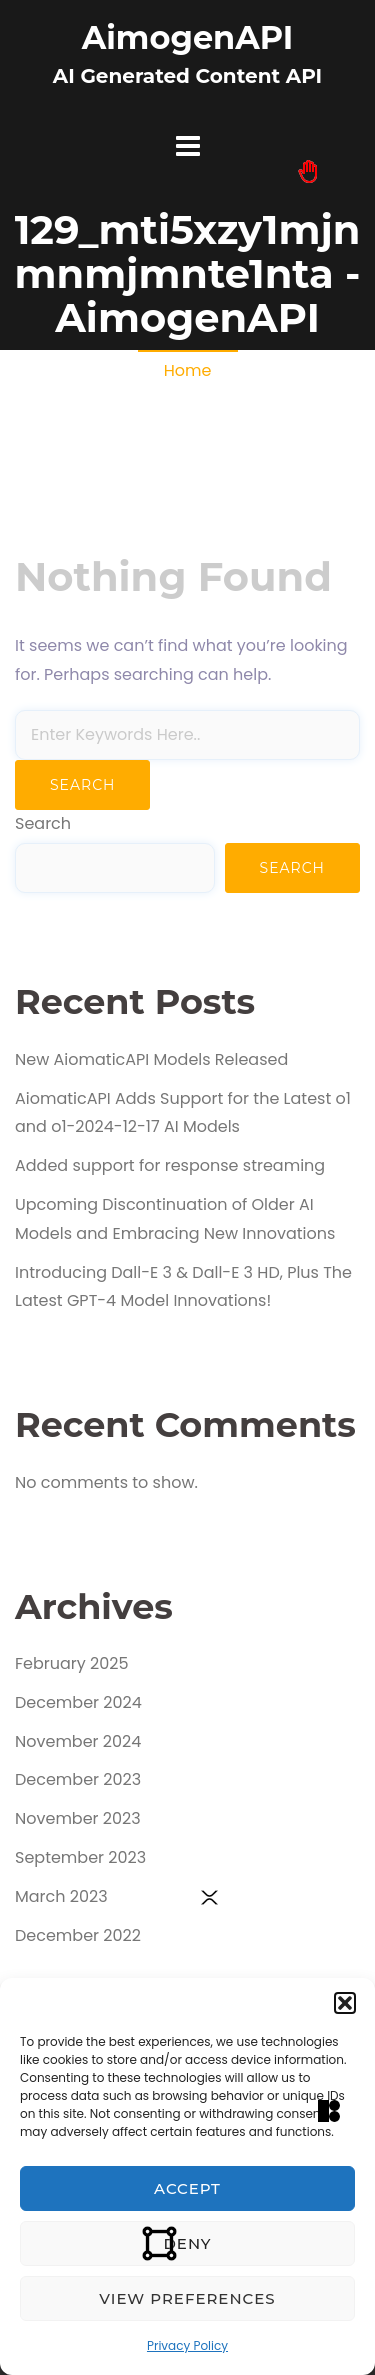  I want to click on xrp cryptocurrency logo, so click(209, 1897).